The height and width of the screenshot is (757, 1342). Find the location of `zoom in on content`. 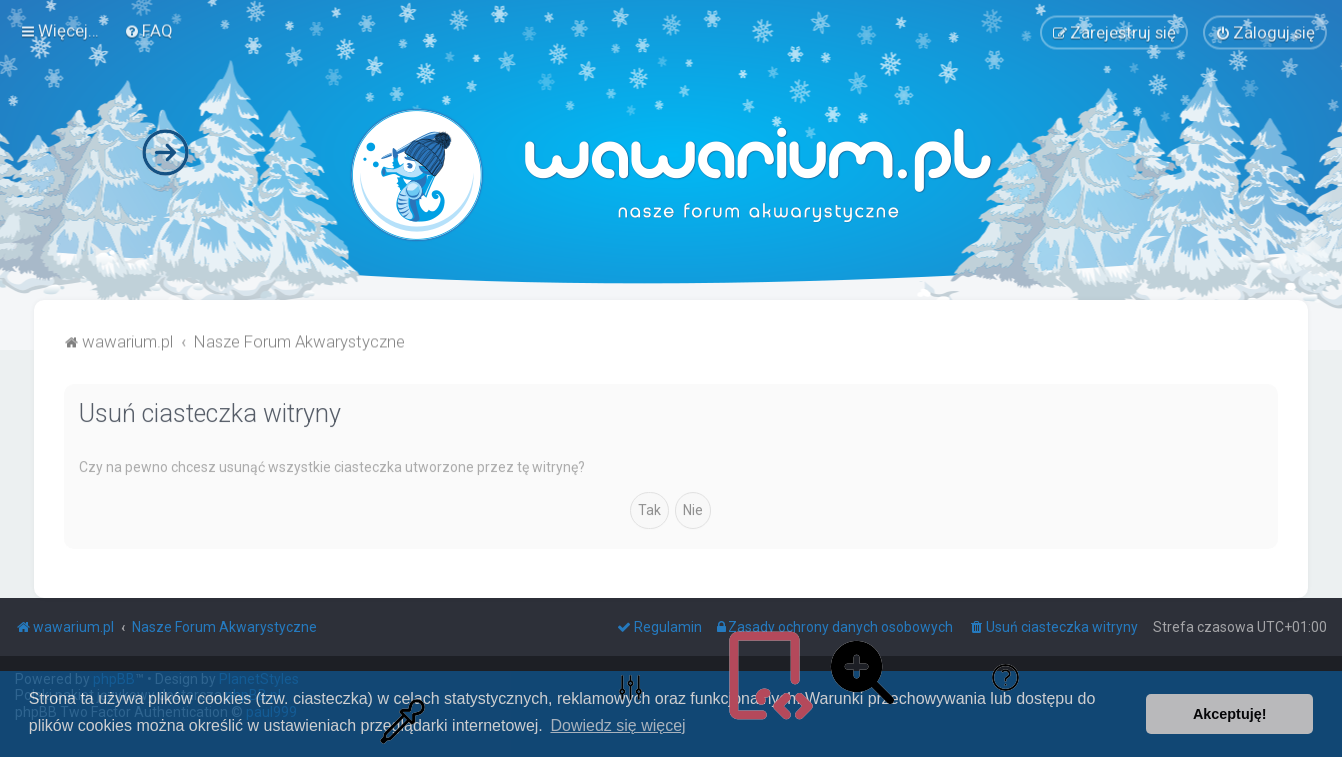

zoom in on content is located at coordinates (862, 672).